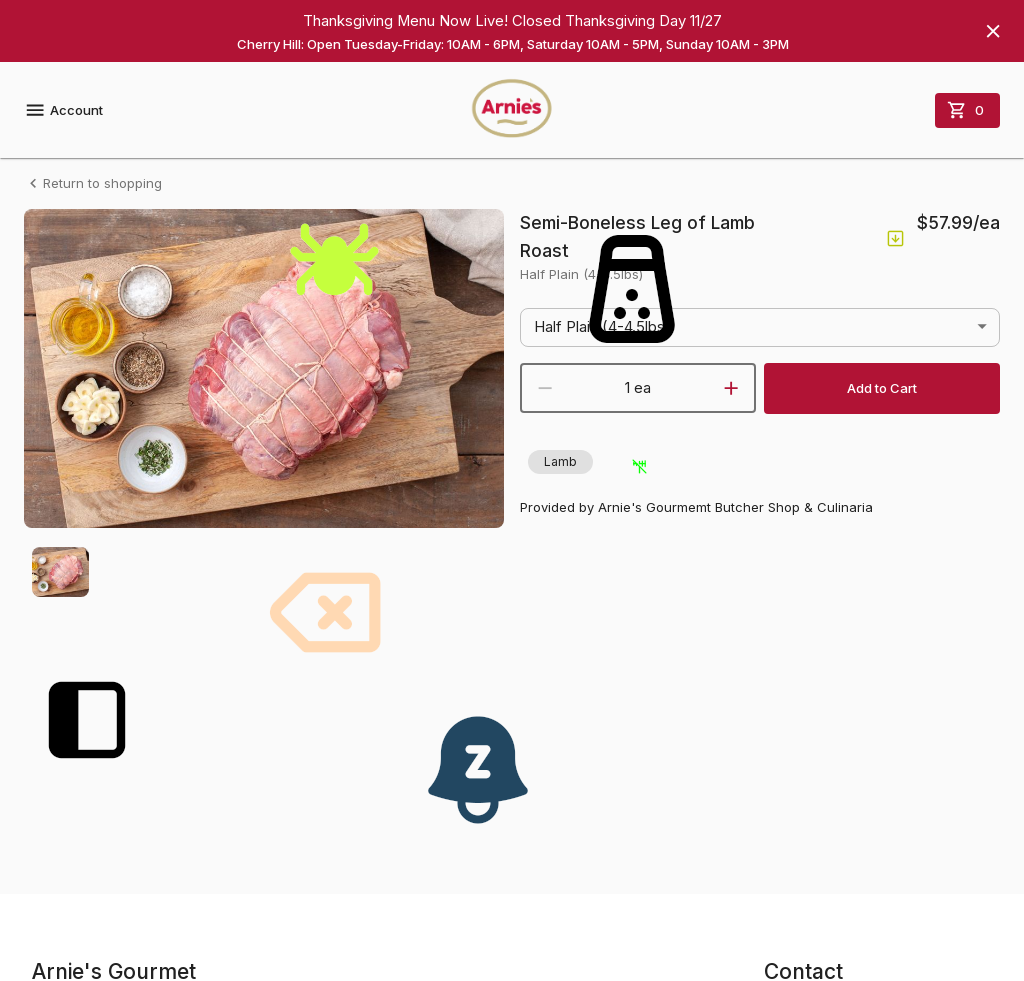 The width and height of the screenshot is (1024, 981). Describe the element at coordinates (334, 261) in the screenshot. I see `indicates a bug or error in the system` at that location.